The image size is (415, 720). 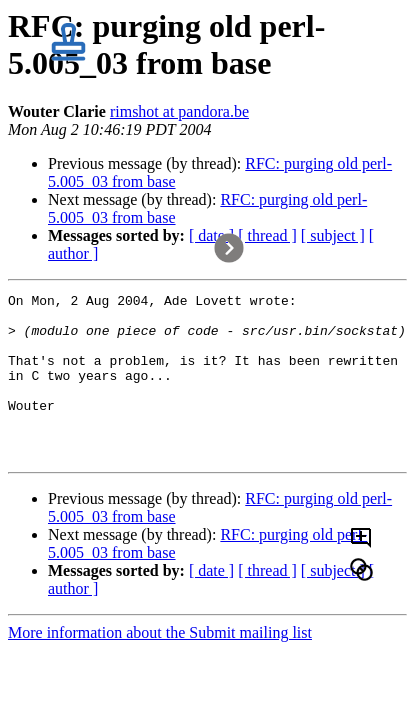 I want to click on intersect or merge selected objects, so click(x=361, y=569).